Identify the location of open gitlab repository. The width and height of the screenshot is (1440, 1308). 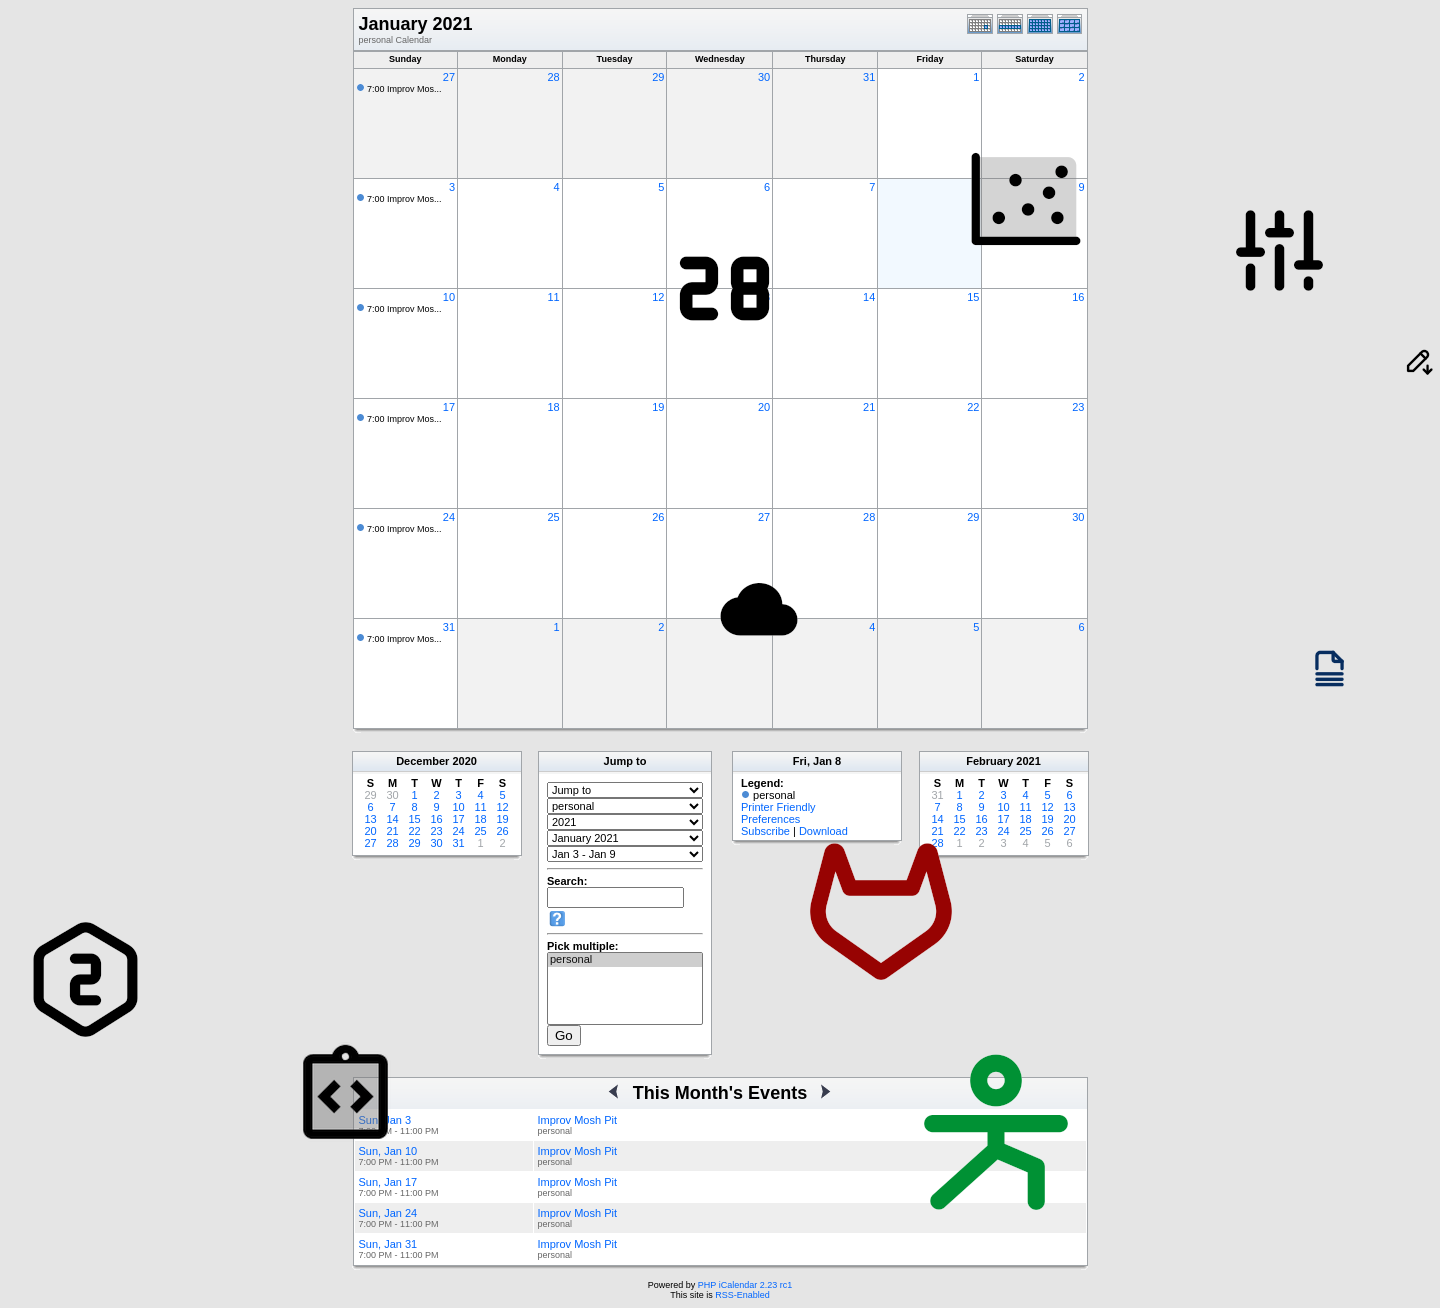
(881, 909).